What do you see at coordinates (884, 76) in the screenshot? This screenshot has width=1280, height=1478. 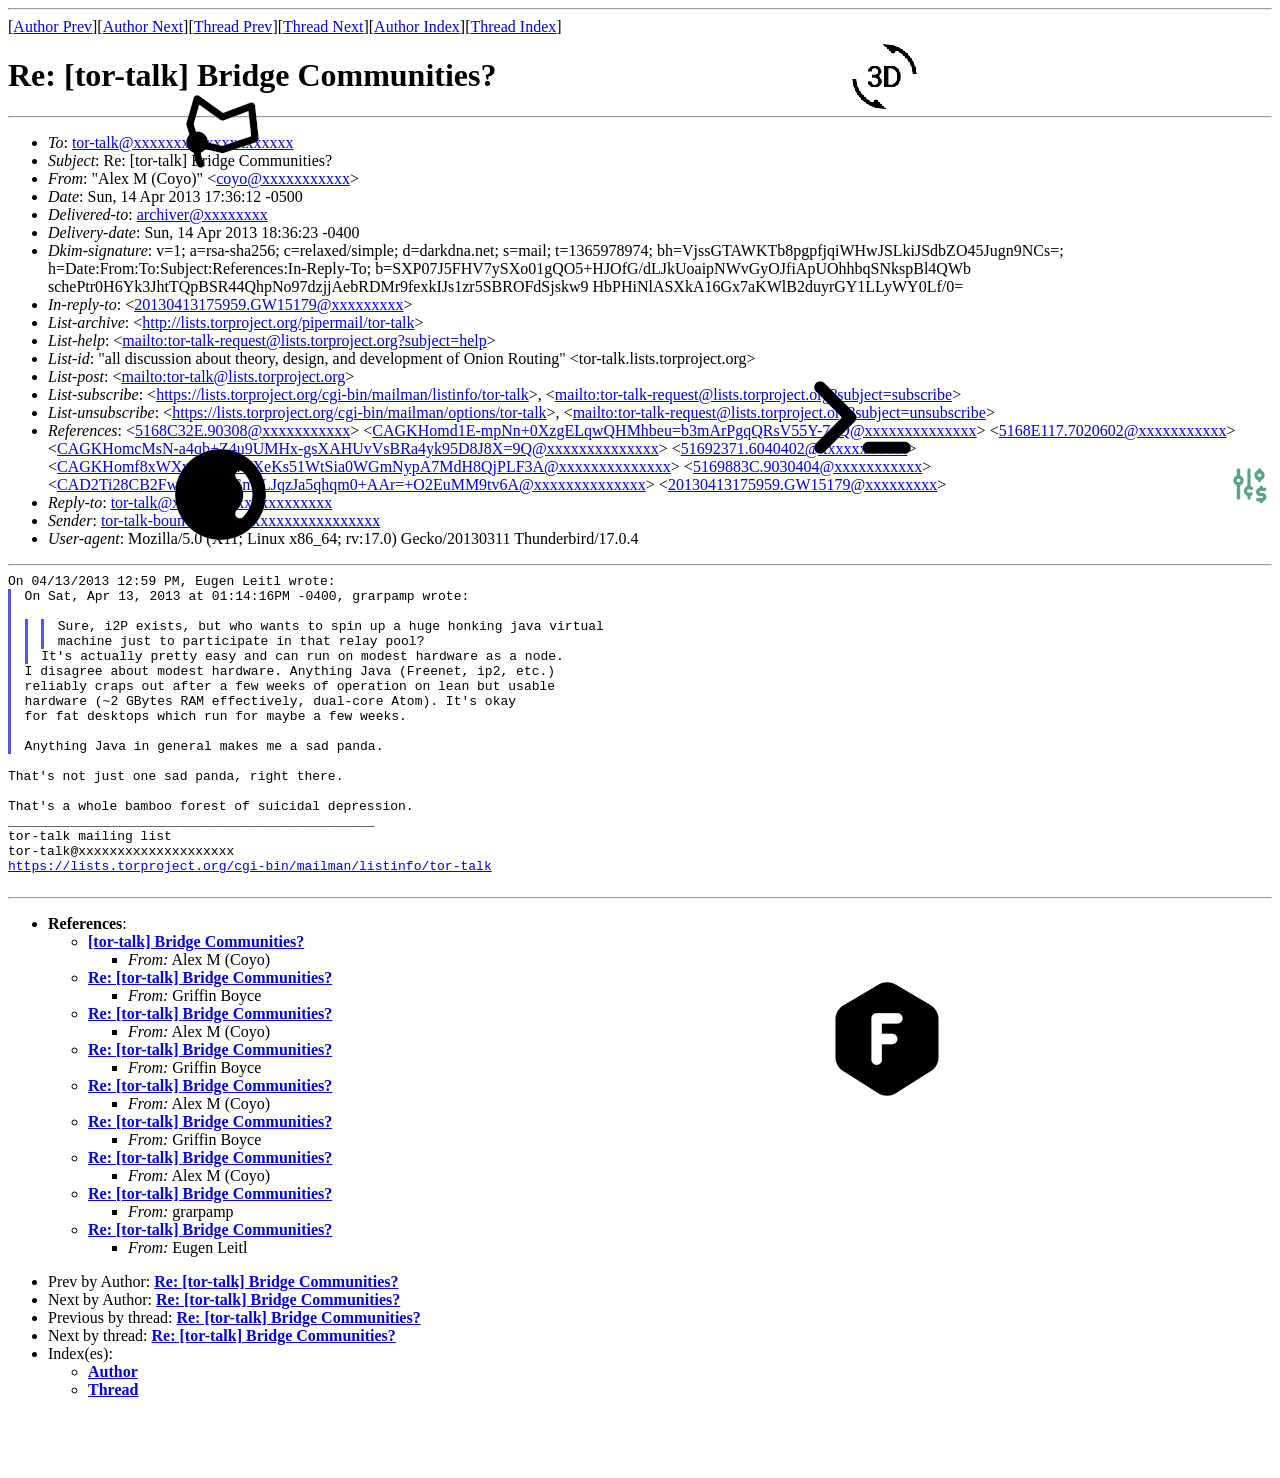 I see `rotate object to view in 3d` at bounding box center [884, 76].